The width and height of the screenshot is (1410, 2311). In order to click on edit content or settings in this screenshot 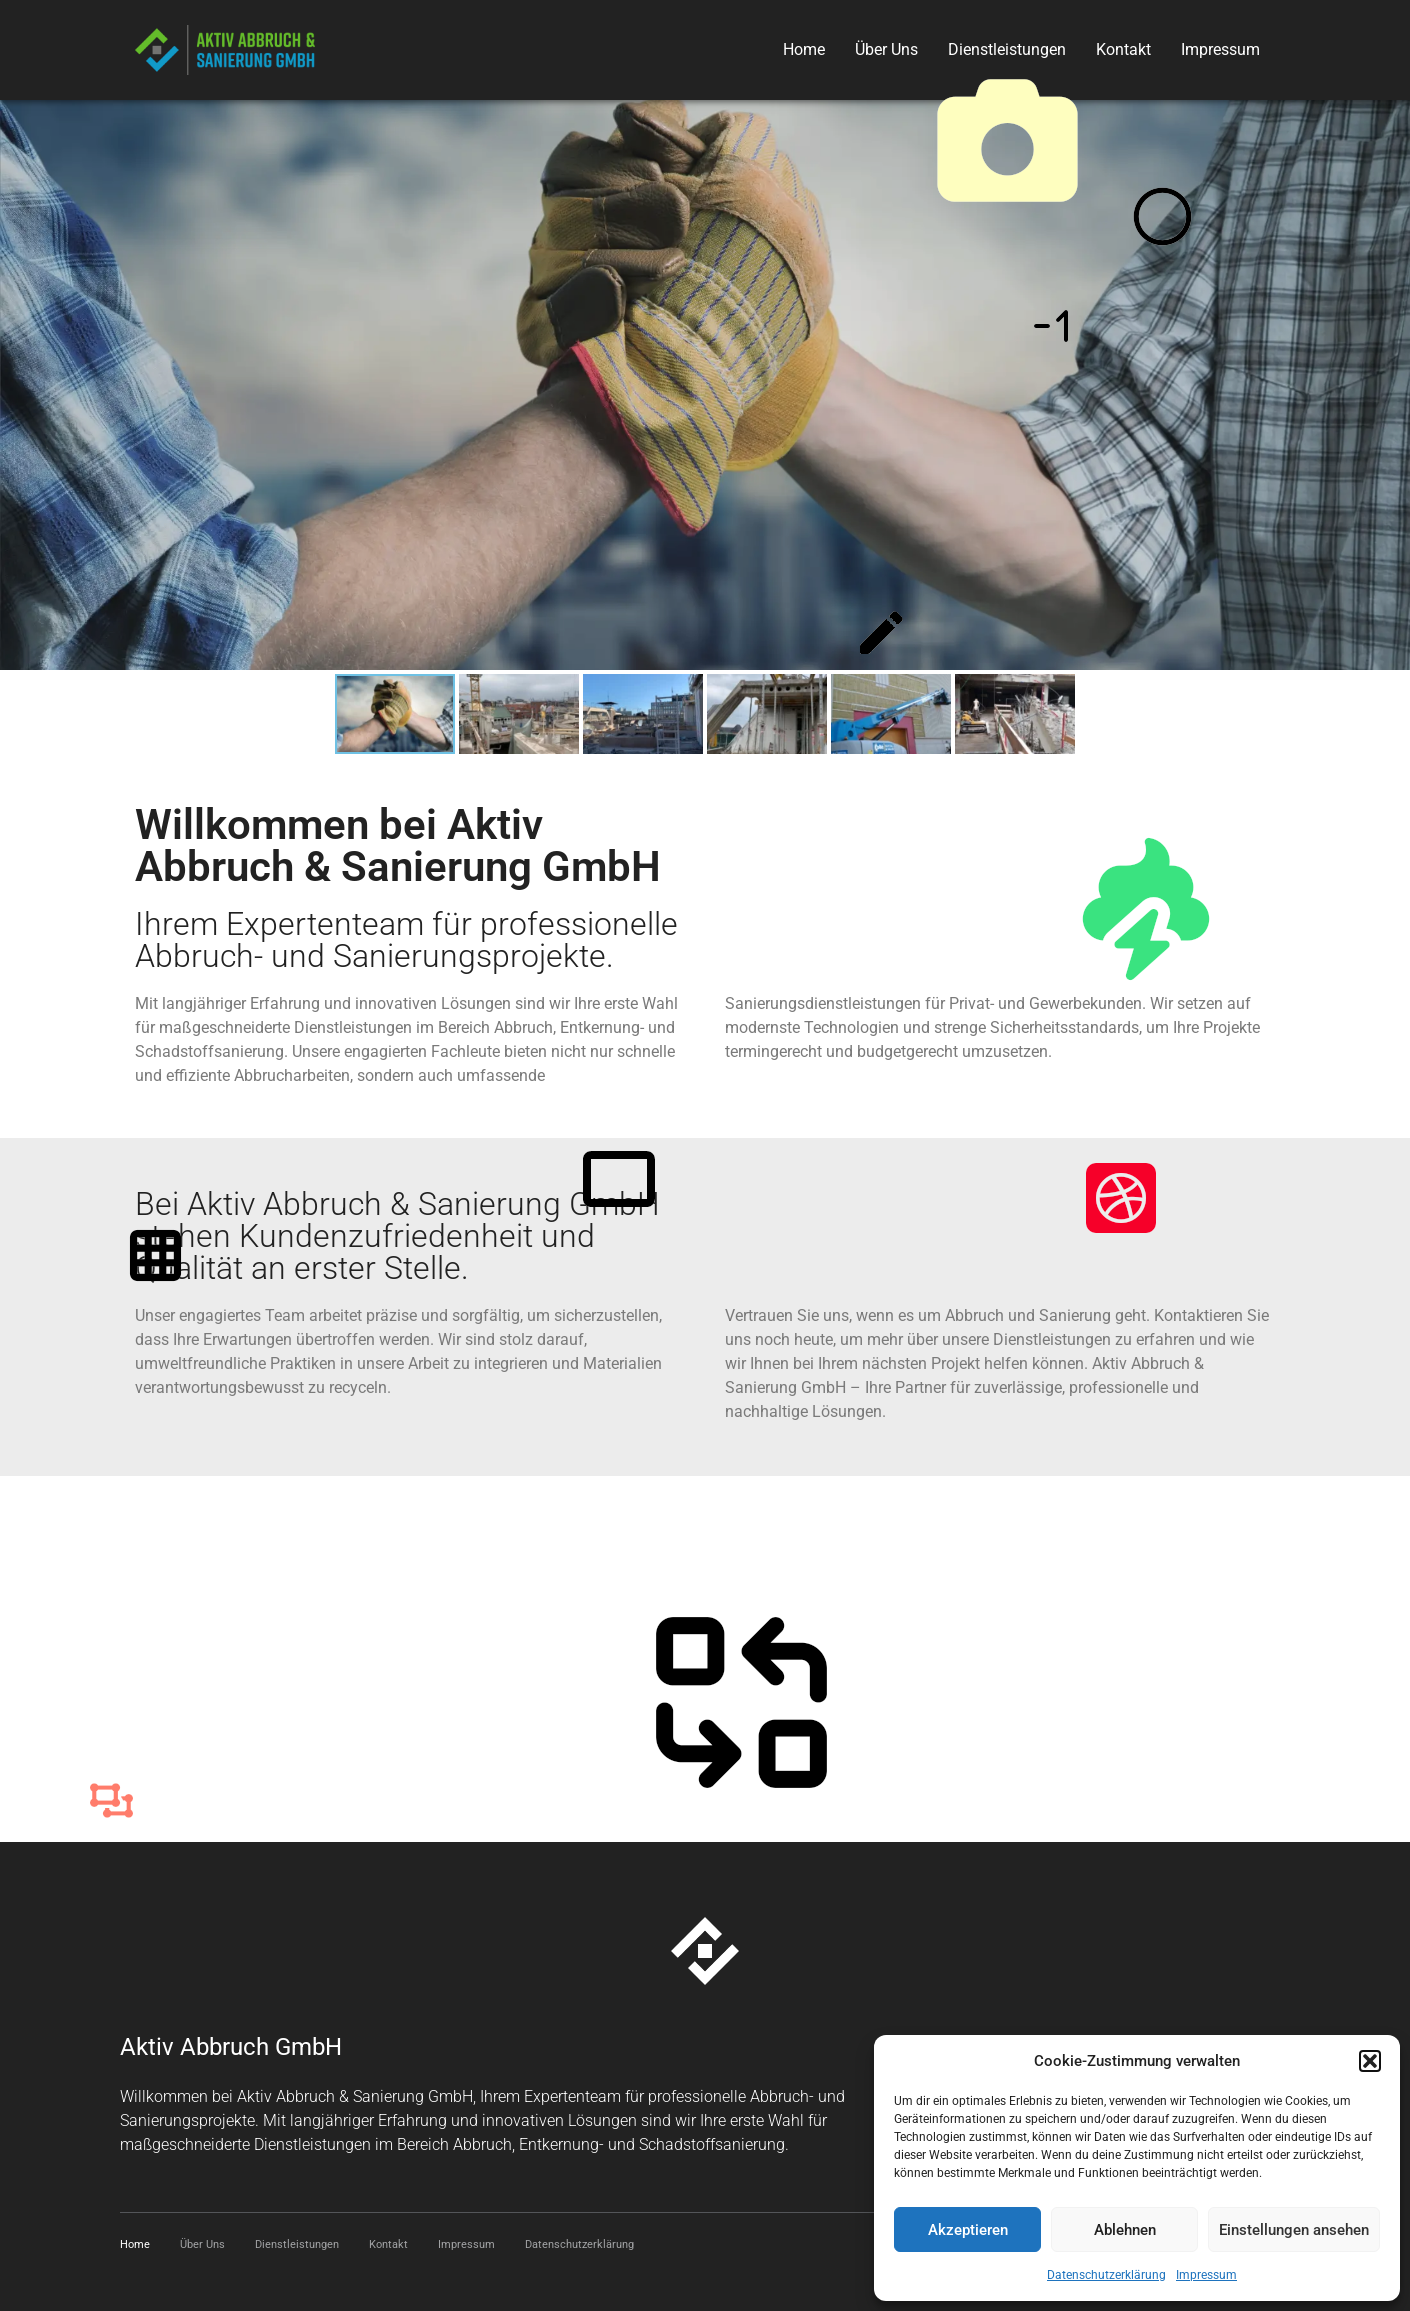, I will do `click(881, 632)`.